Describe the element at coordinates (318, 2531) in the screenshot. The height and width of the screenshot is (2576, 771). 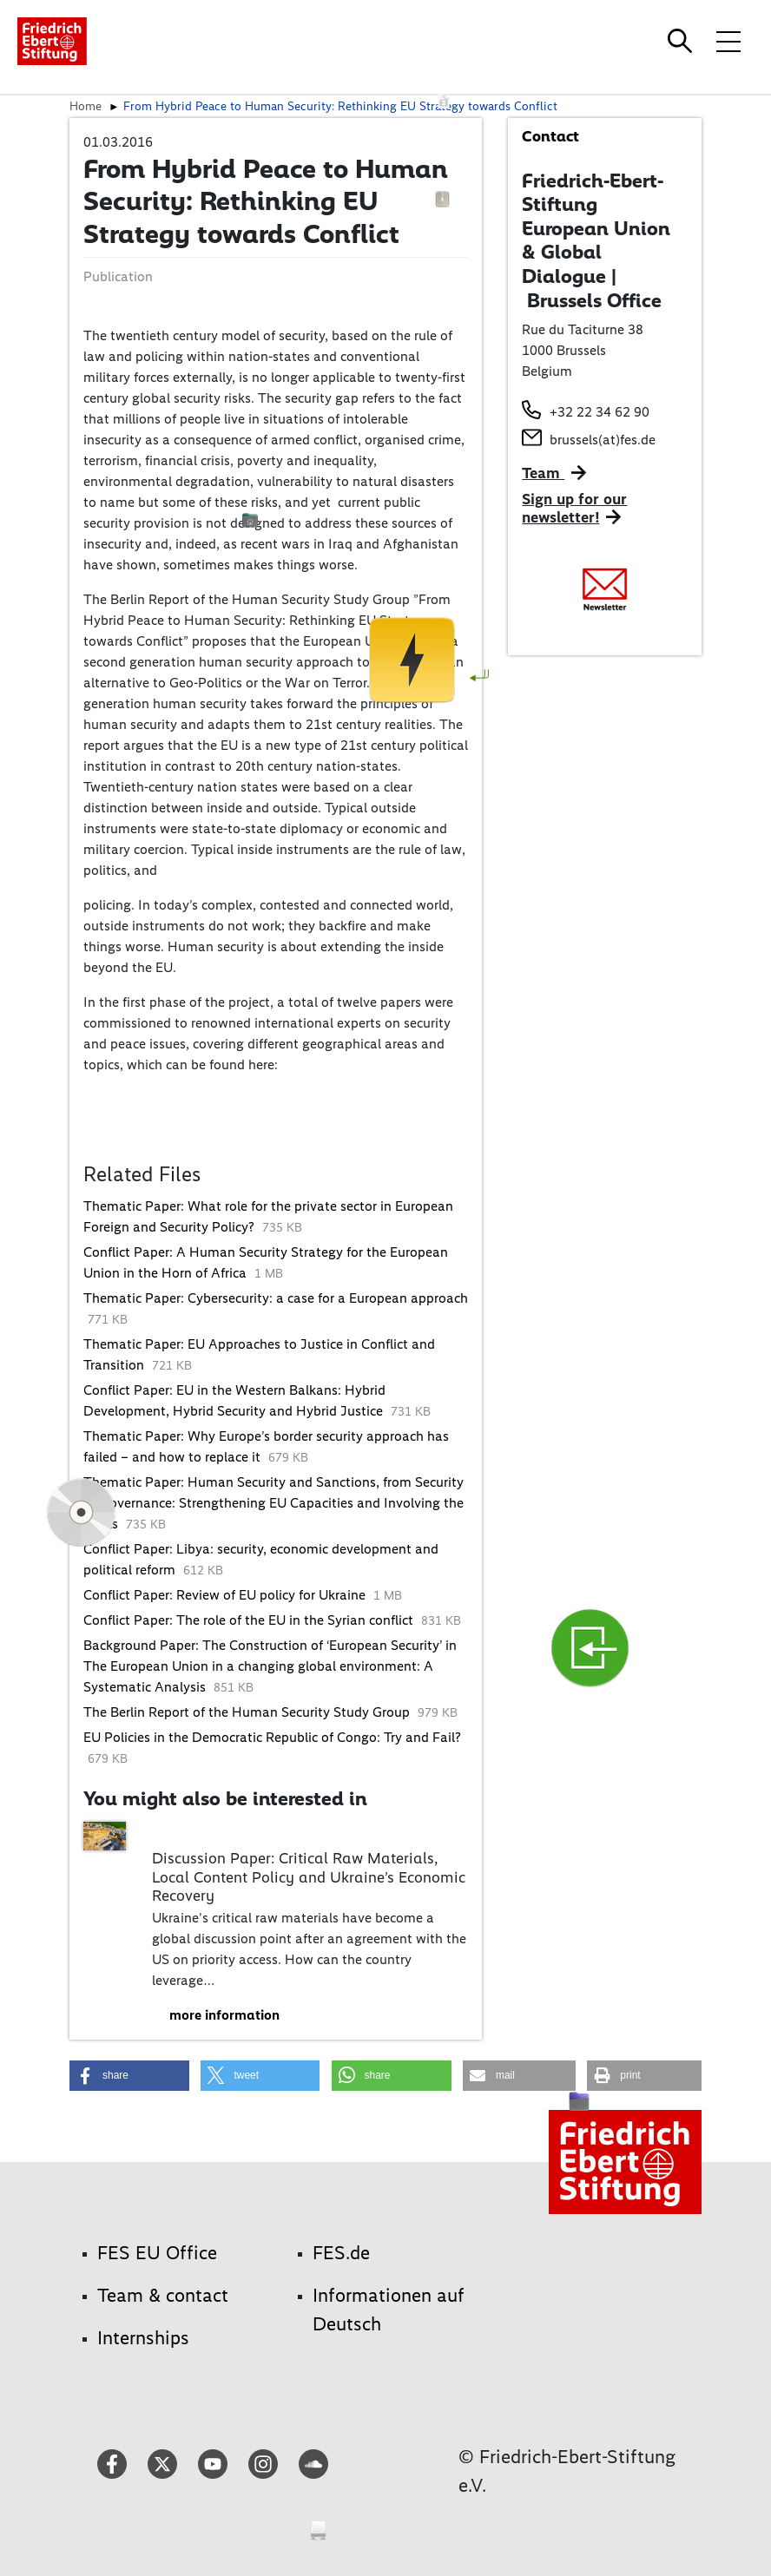
I see `access optical disc drive` at that location.